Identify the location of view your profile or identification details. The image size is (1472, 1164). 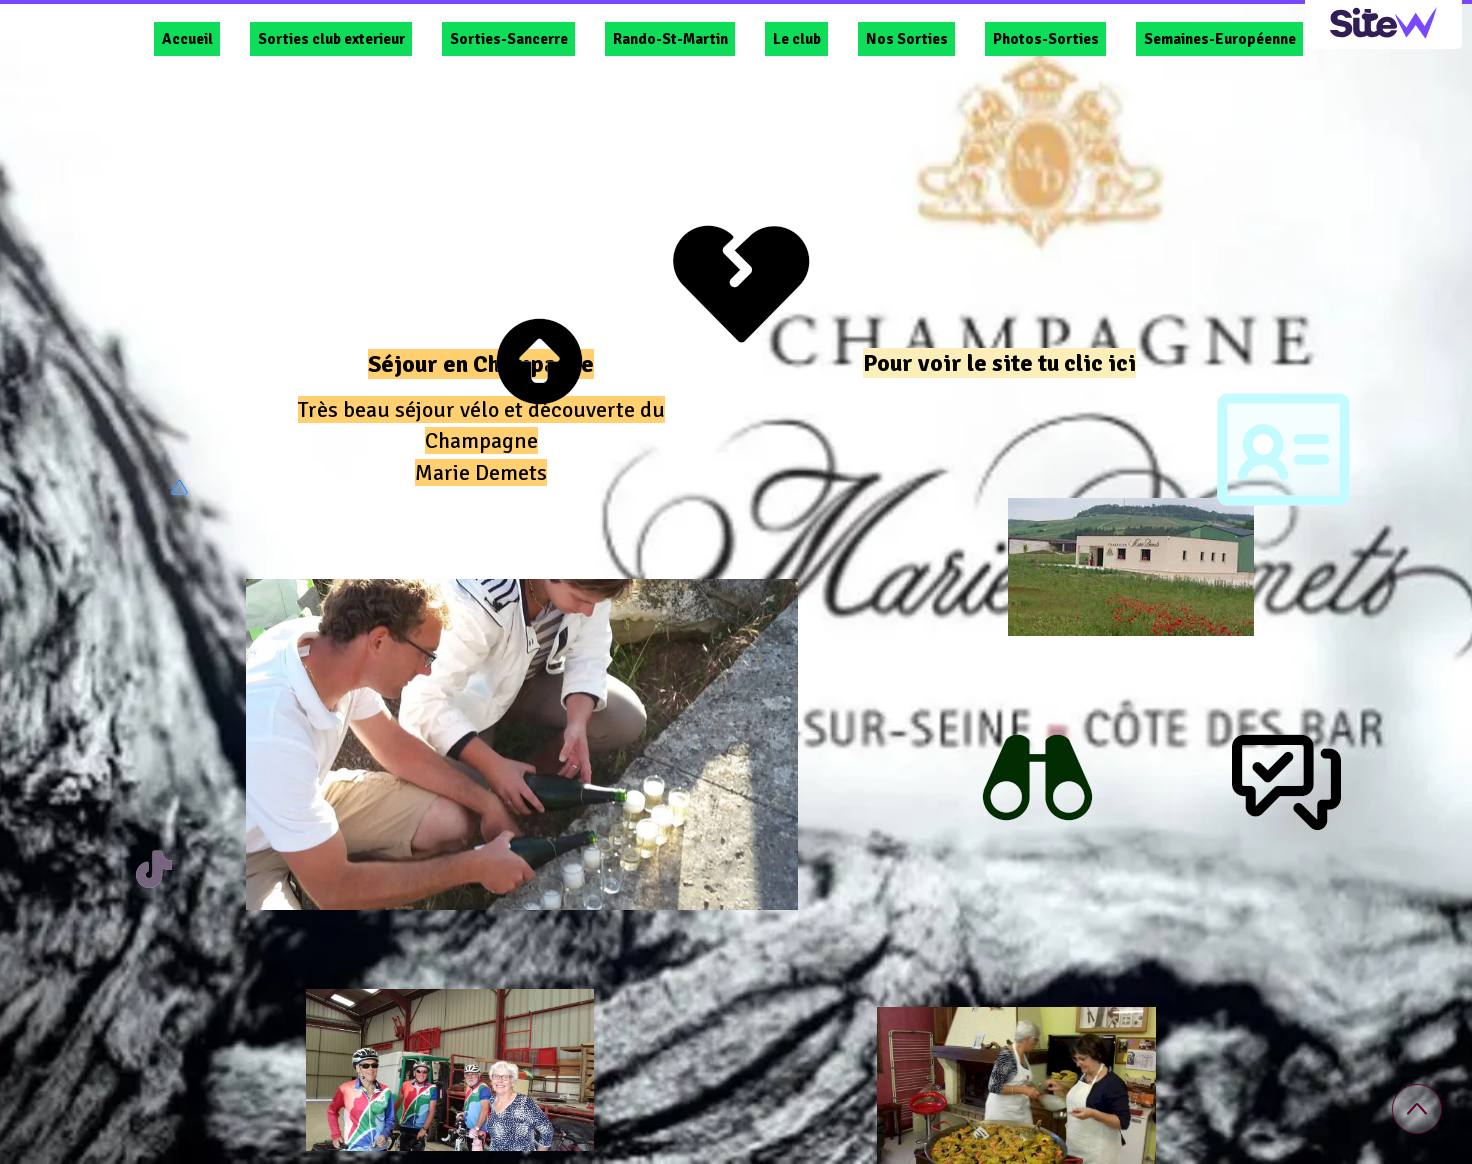
(1283, 449).